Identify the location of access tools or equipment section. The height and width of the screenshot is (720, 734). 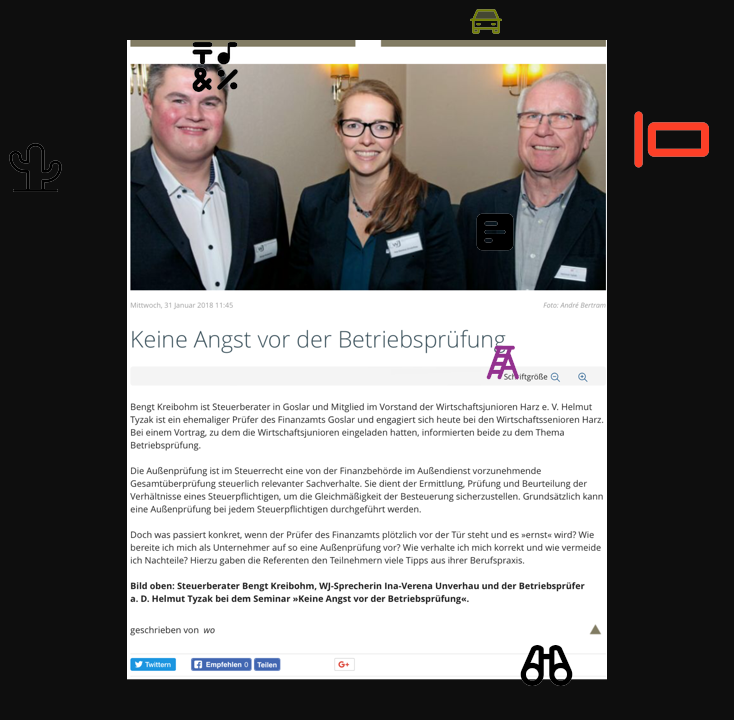
(503, 362).